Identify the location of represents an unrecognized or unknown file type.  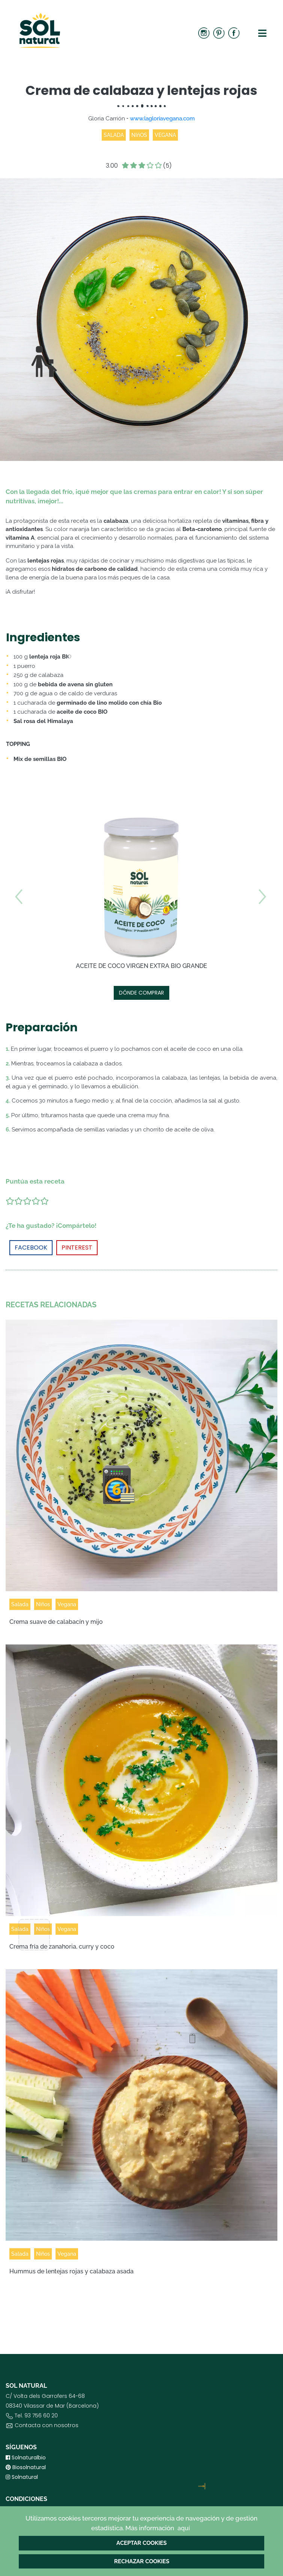
(34, 1935).